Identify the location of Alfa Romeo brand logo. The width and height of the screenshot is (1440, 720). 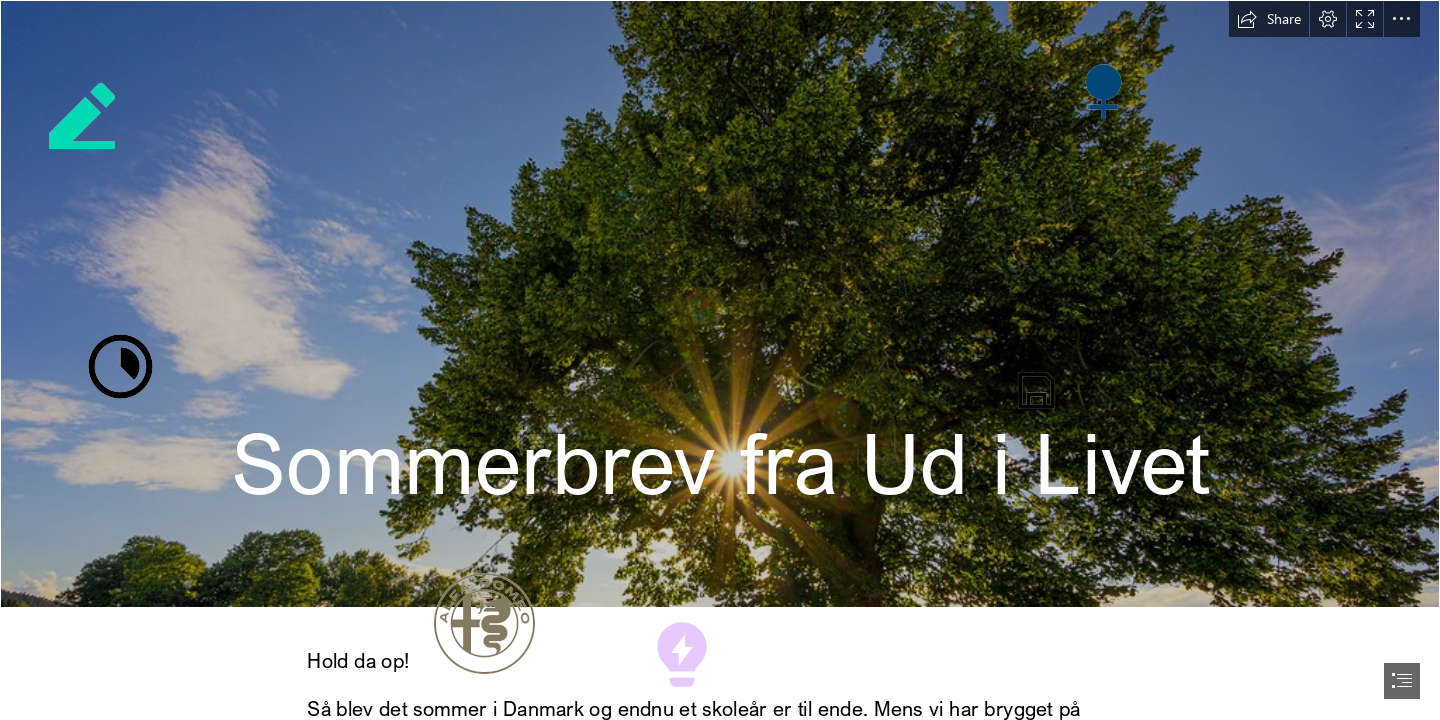
(484, 623).